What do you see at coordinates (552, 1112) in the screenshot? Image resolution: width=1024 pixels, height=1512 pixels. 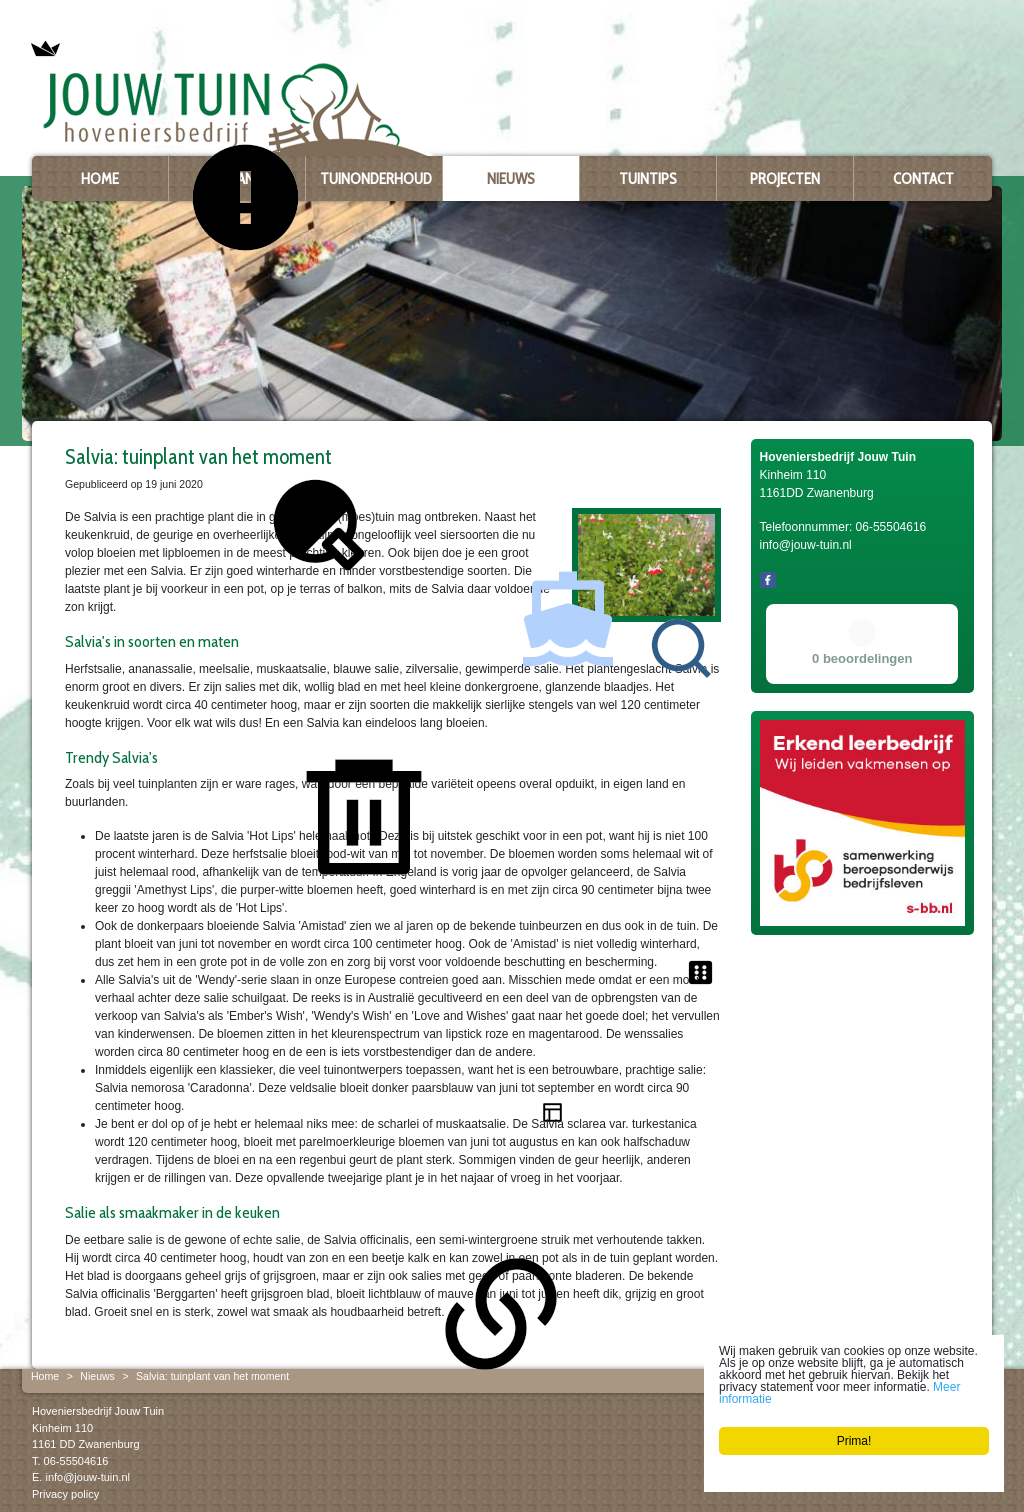 I see `switch to grid layout view` at bounding box center [552, 1112].